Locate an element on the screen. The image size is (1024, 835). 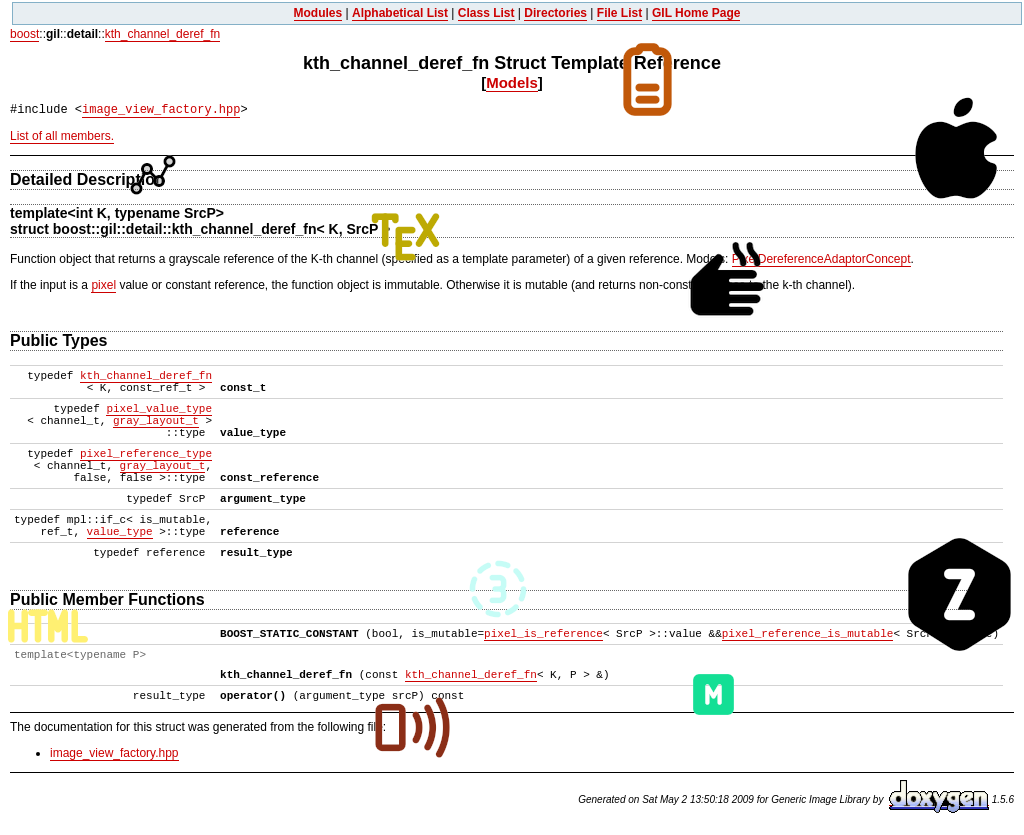
apple product or service branding is located at coordinates (958, 150).